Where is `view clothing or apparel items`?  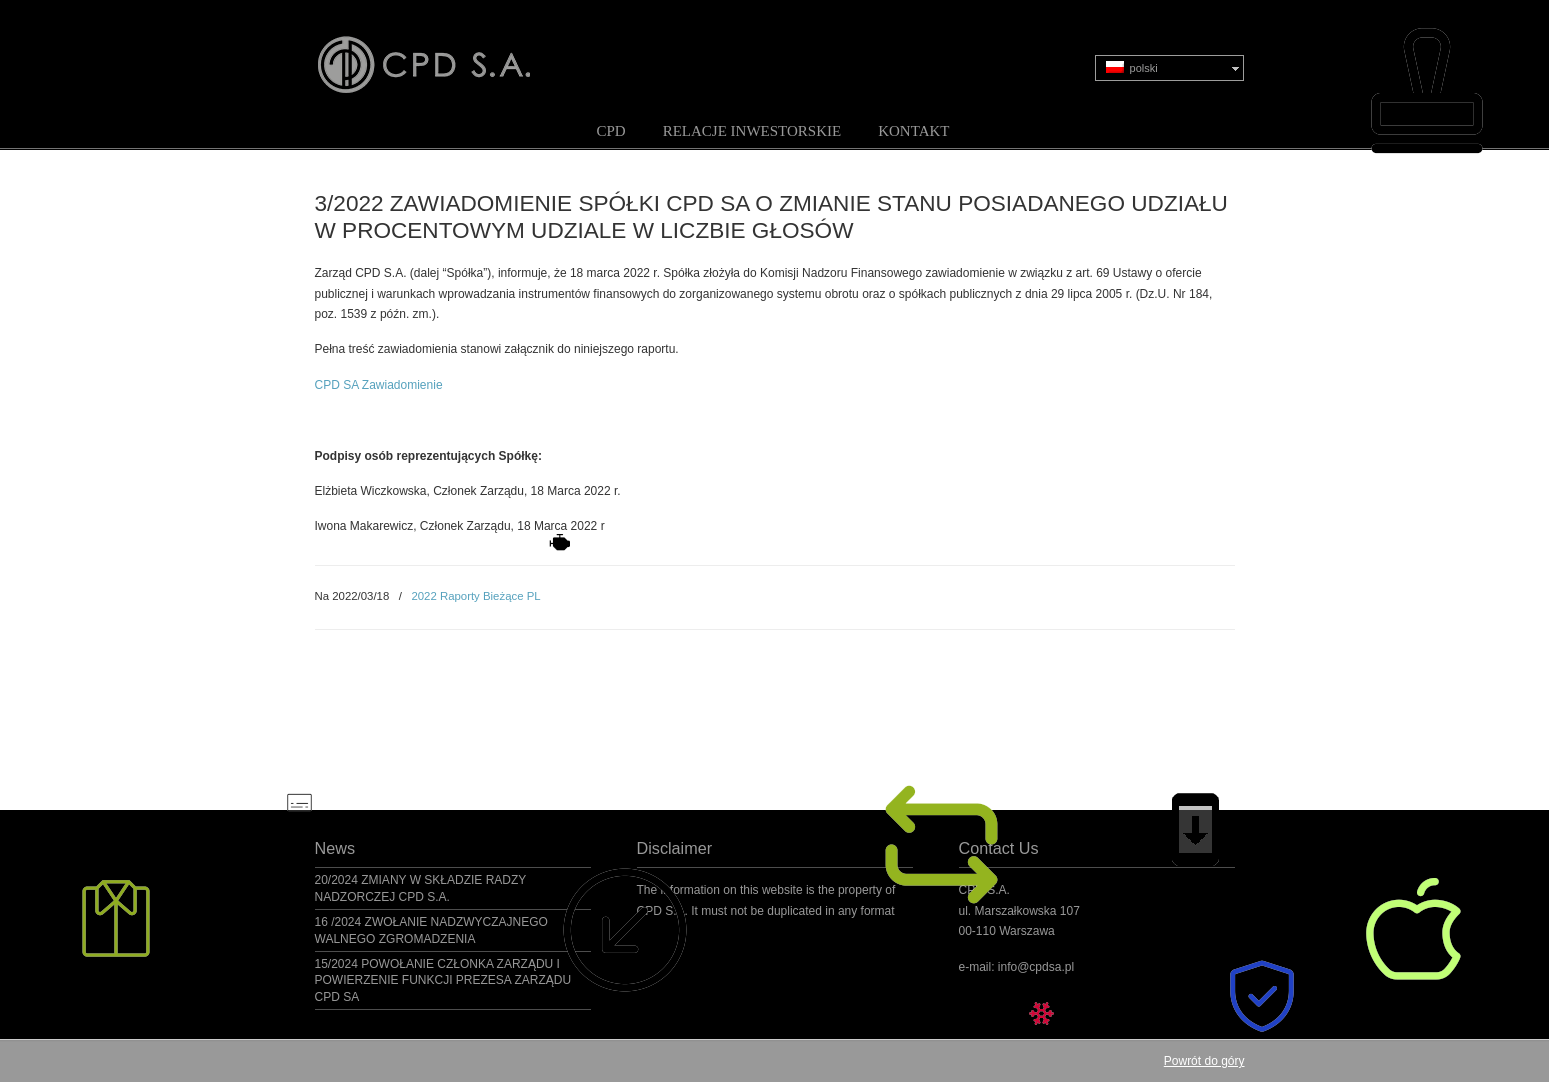 view clothing or apparel items is located at coordinates (116, 920).